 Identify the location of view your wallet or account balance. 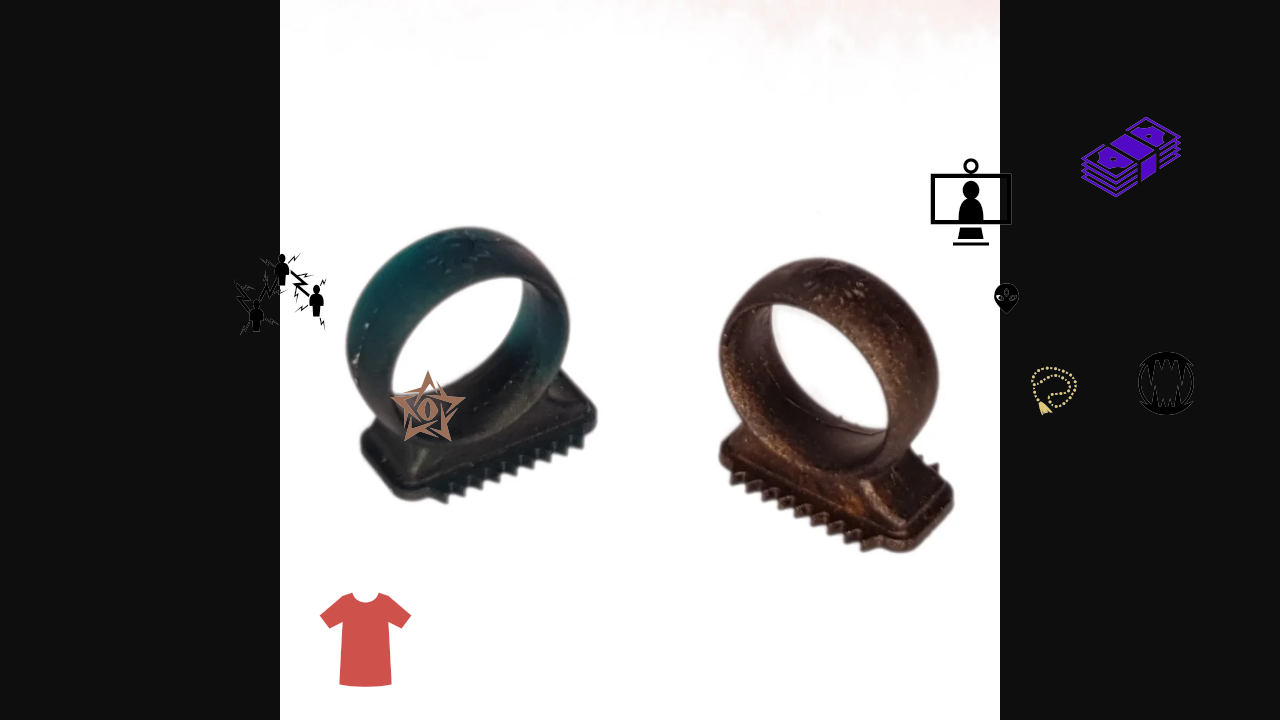
(1131, 157).